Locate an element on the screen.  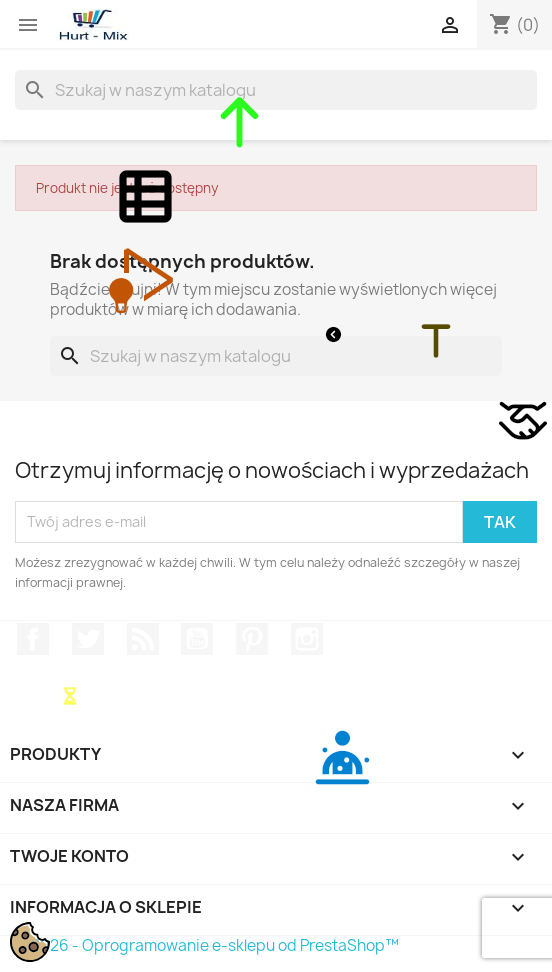
scroll to top of page is located at coordinates (239, 121).